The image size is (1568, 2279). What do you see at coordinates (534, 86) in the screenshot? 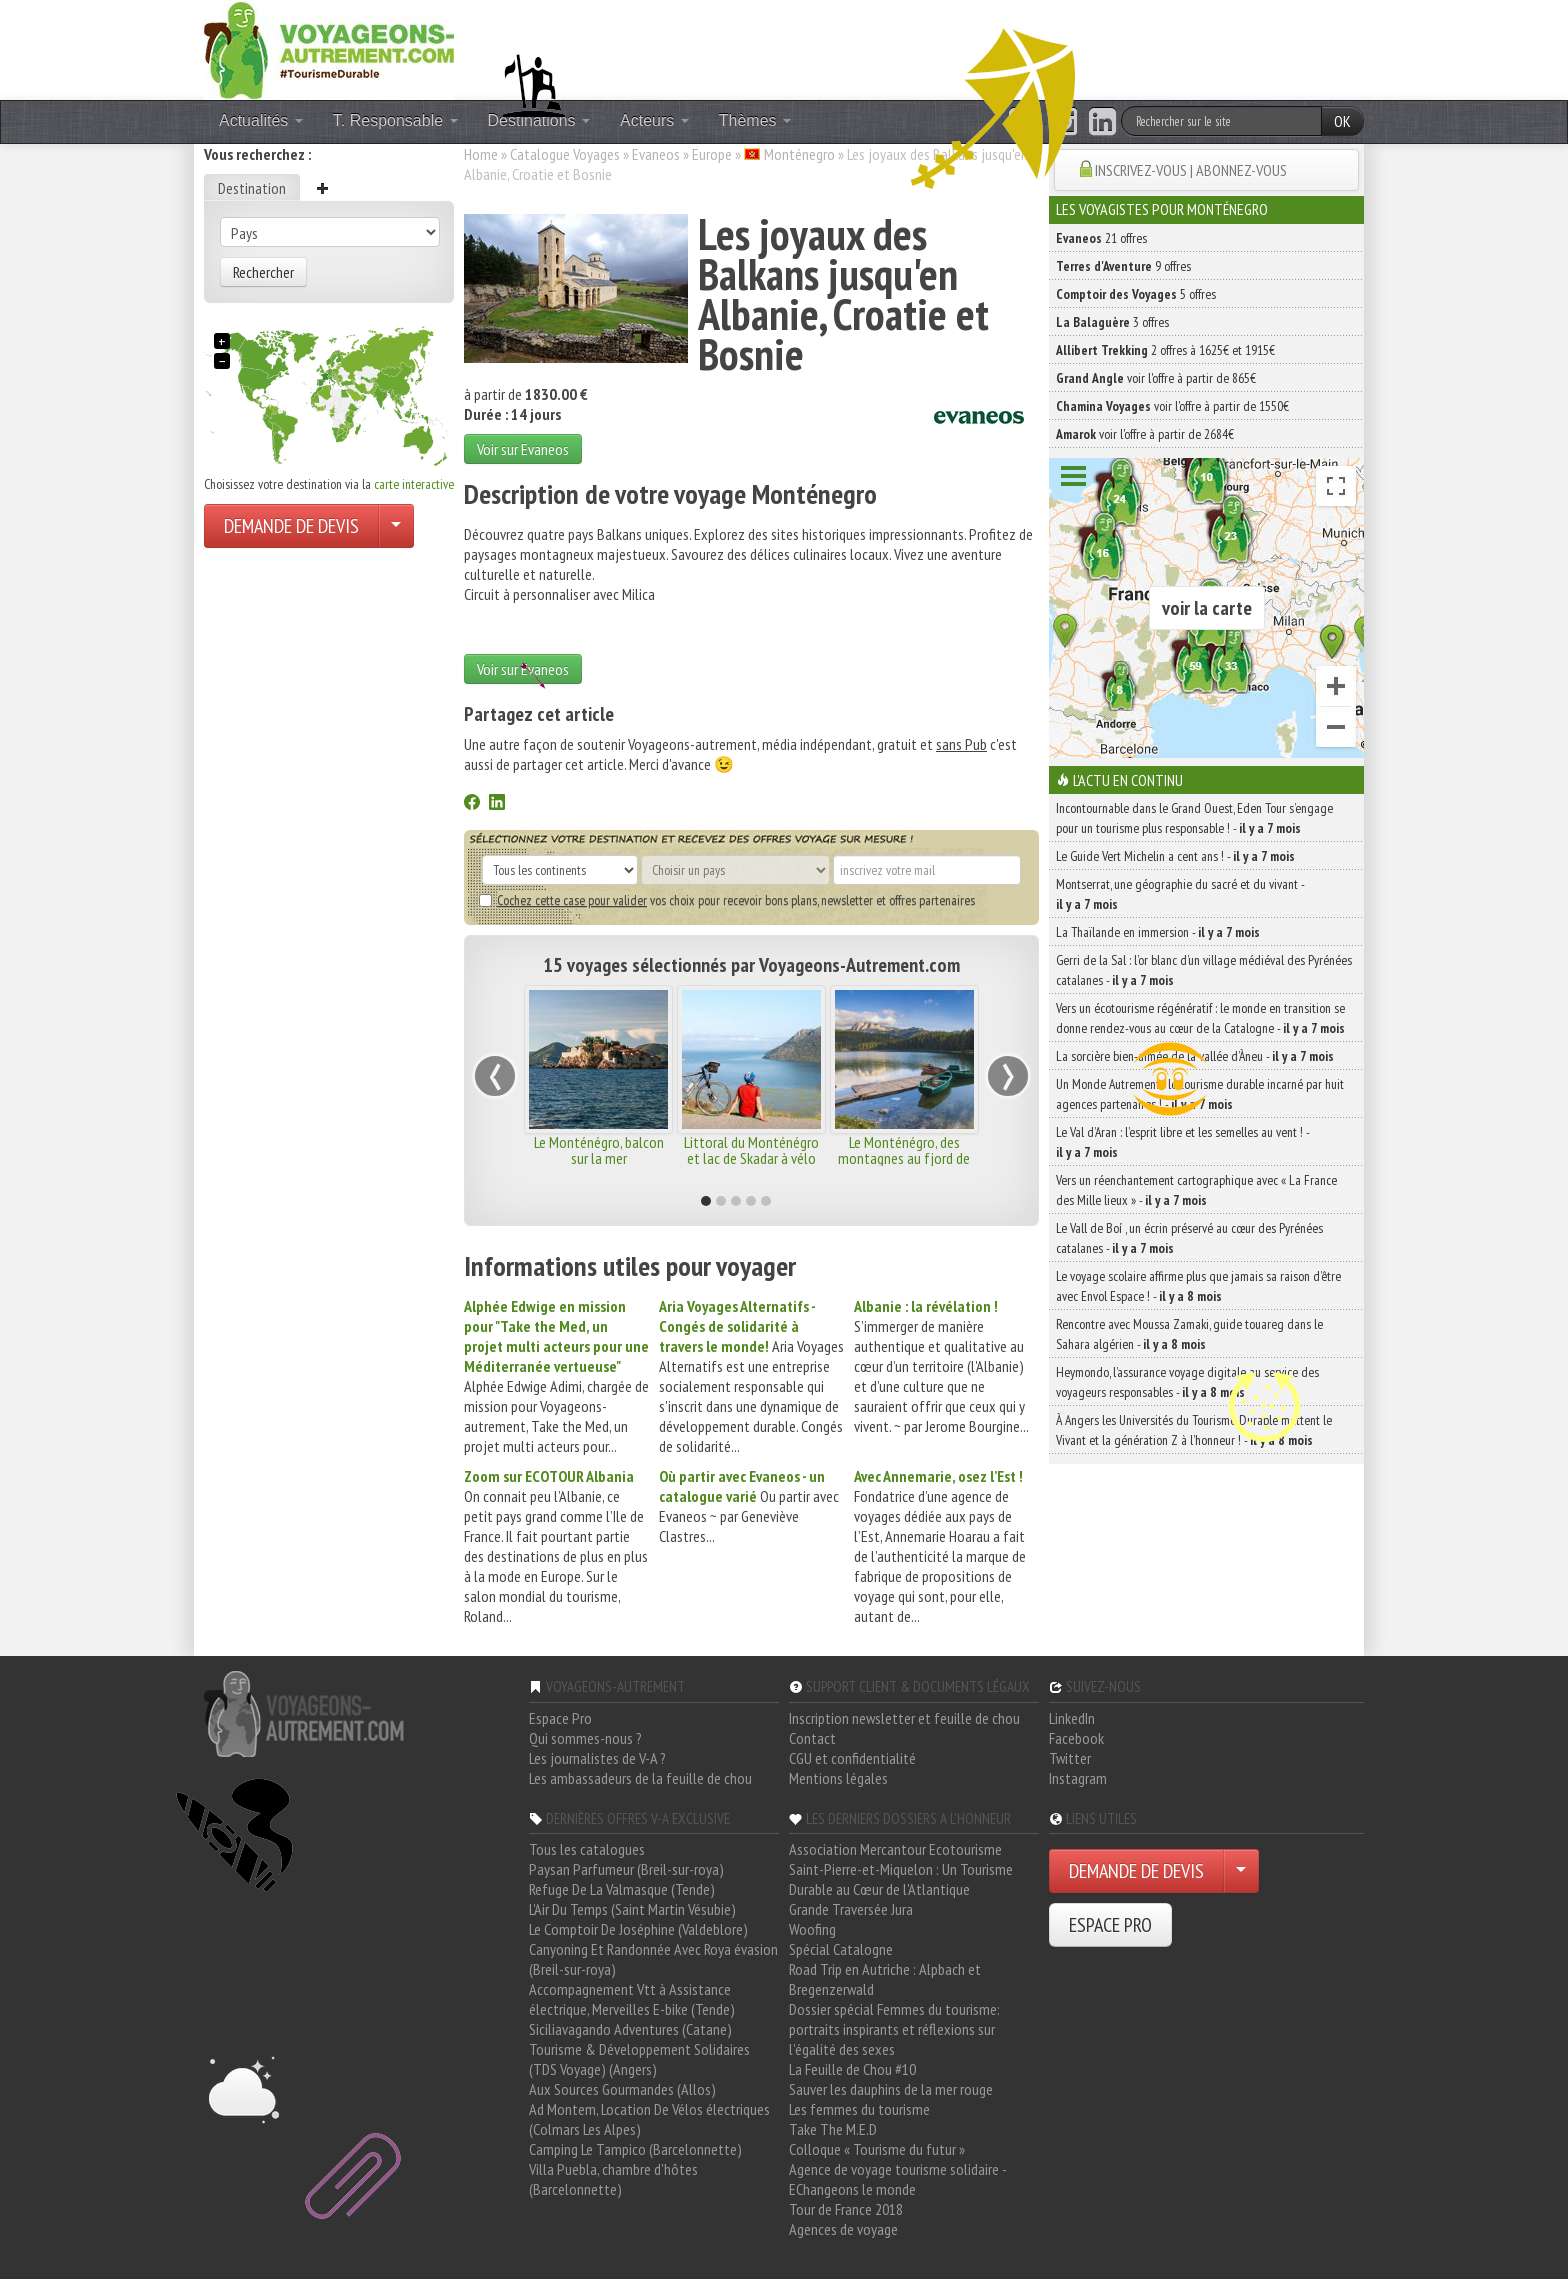
I see `indicates conquest or victory achievement` at bounding box center [534, 86].